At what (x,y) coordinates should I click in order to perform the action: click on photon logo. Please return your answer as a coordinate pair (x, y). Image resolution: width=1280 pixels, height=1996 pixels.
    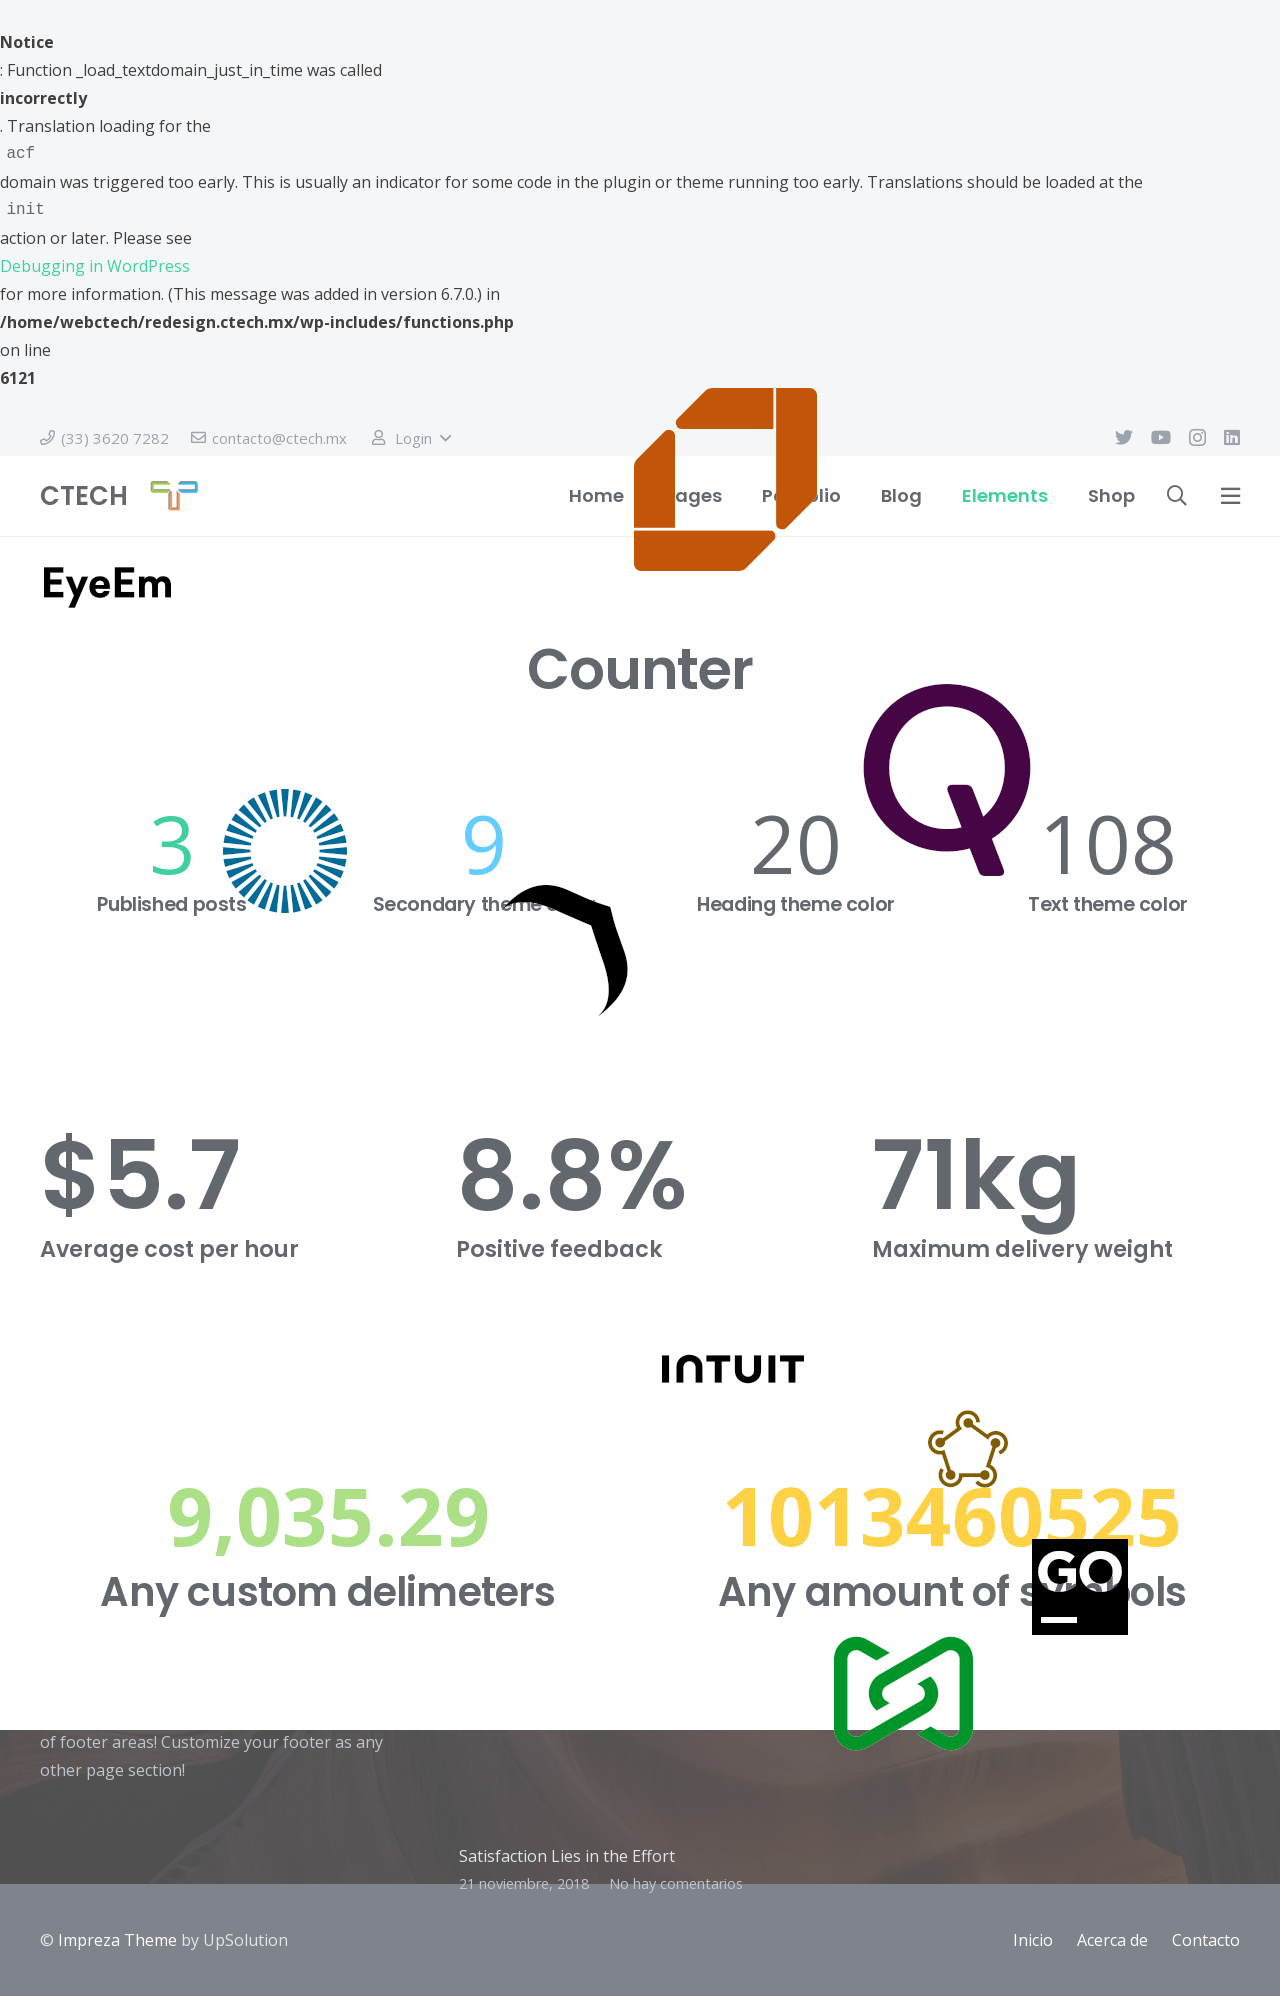
    Looking at the image, I should click on (285, 851).